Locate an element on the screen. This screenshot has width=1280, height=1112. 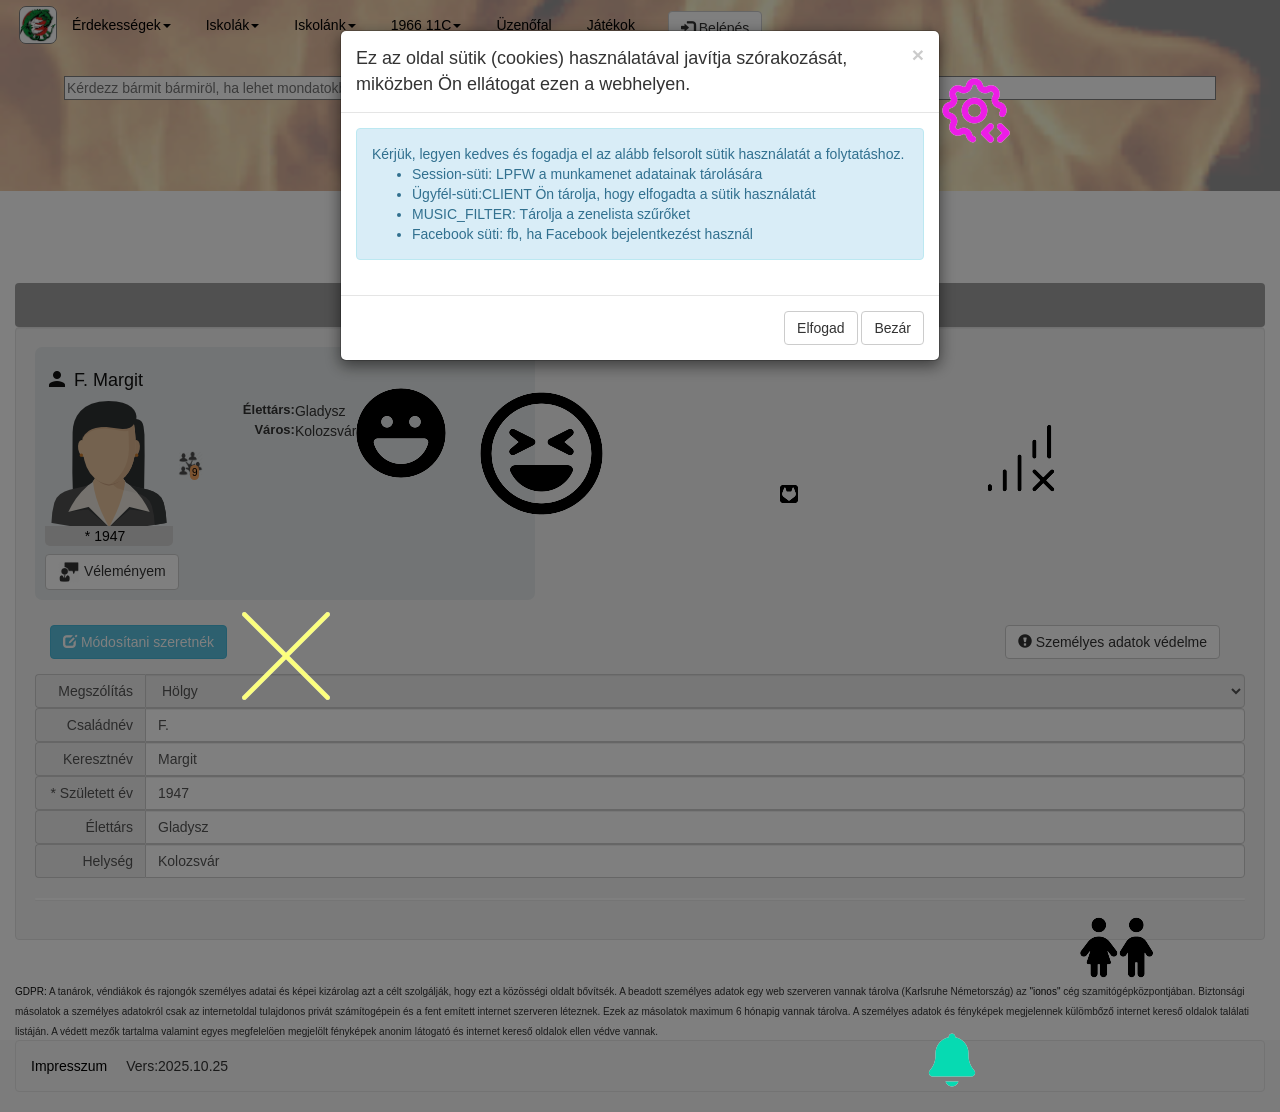
indicates child-friendly or family content is located at coordinates (1117, 947).